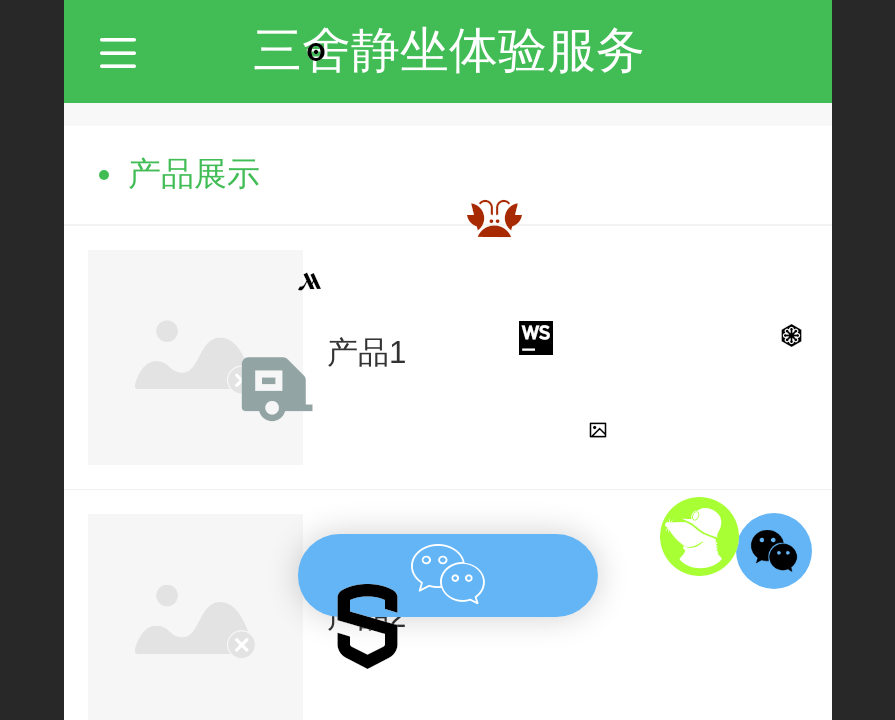  Describe the element at coordinates (275, 387) in the screenshot. I see `view caravan or RV rental options` at that location.